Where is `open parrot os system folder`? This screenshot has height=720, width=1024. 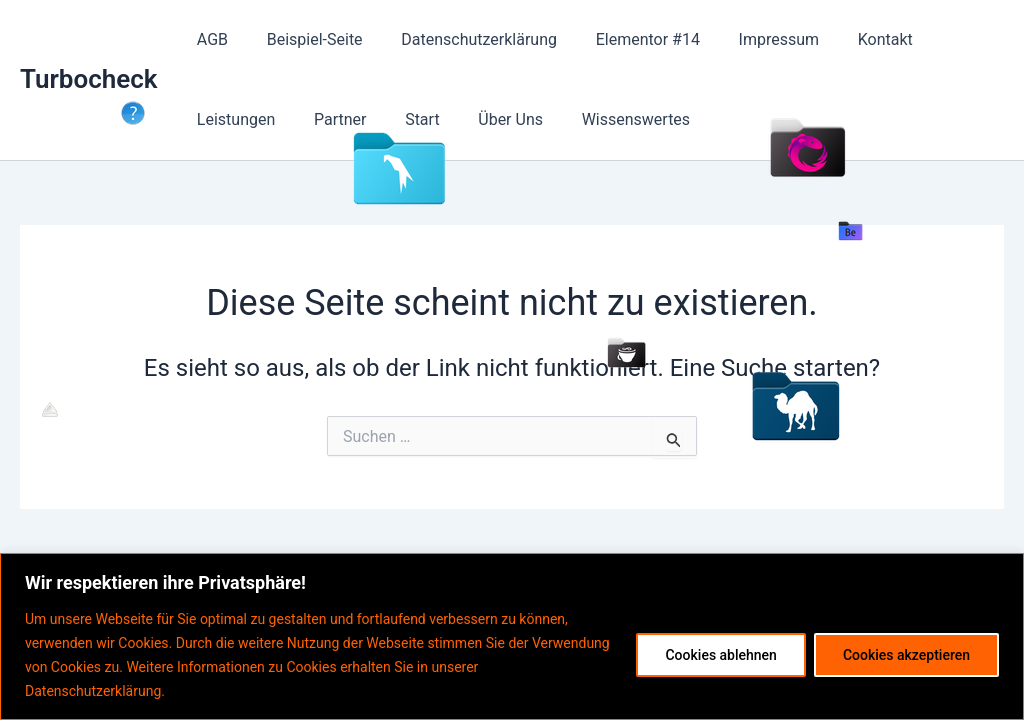 open parrot os system folder is located at coordinates (399, 171).